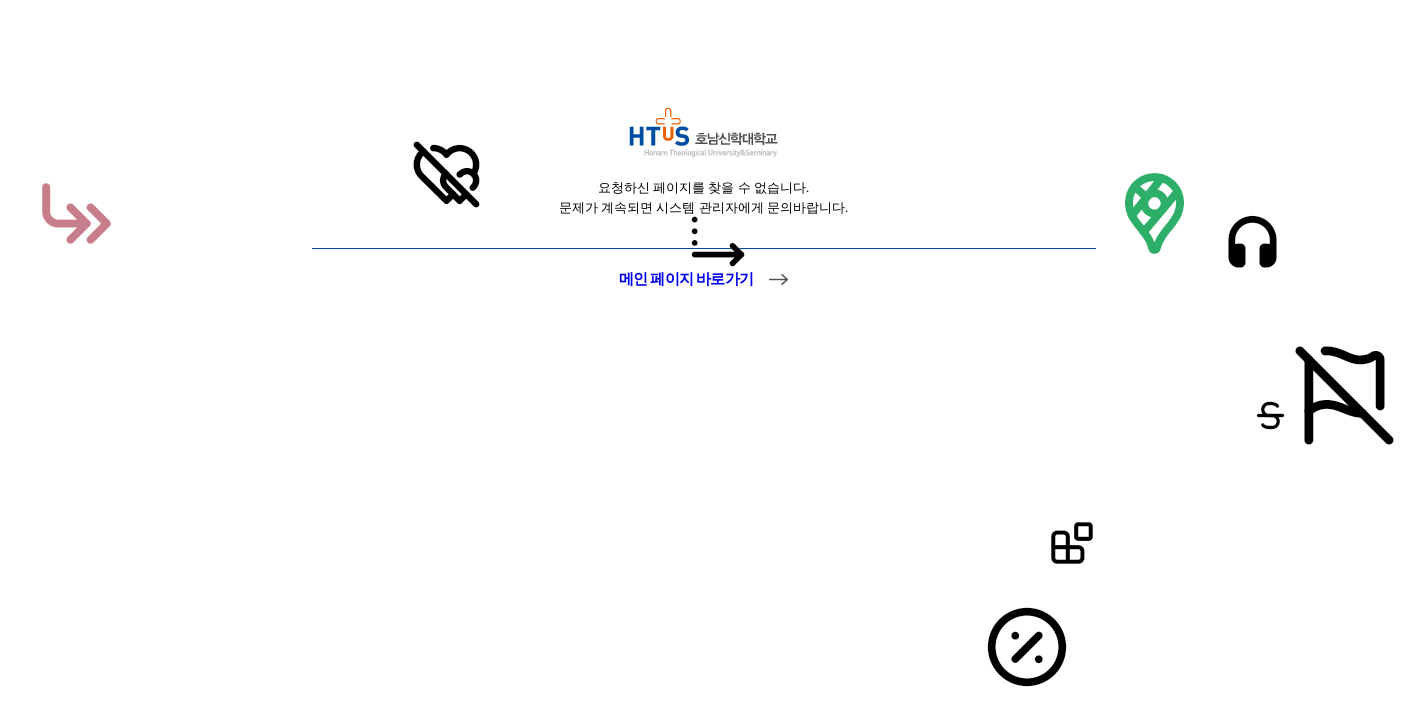  Describe the element at coordinates (1252, 243) in the screenshot. I see `listen to audio or music` at that location.